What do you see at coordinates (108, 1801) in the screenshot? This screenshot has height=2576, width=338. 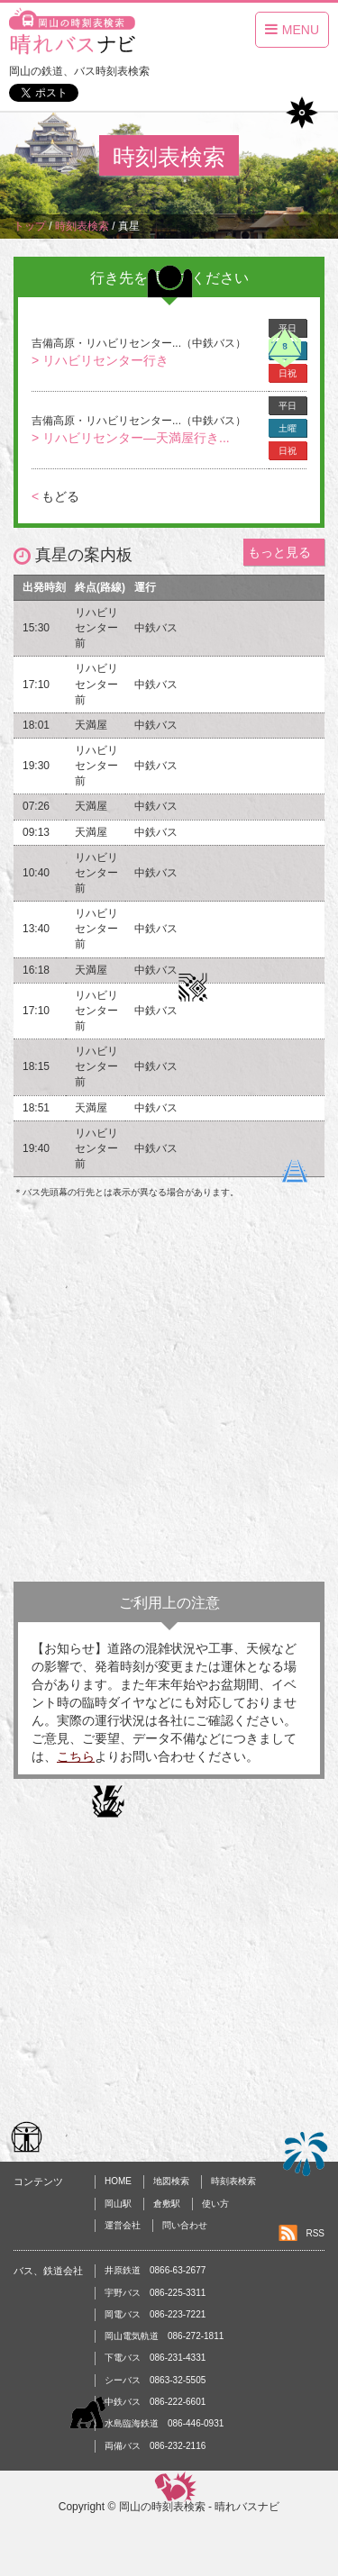 I see `indicates energy discharge or power dispersal` at bounding box center [108, 1801].